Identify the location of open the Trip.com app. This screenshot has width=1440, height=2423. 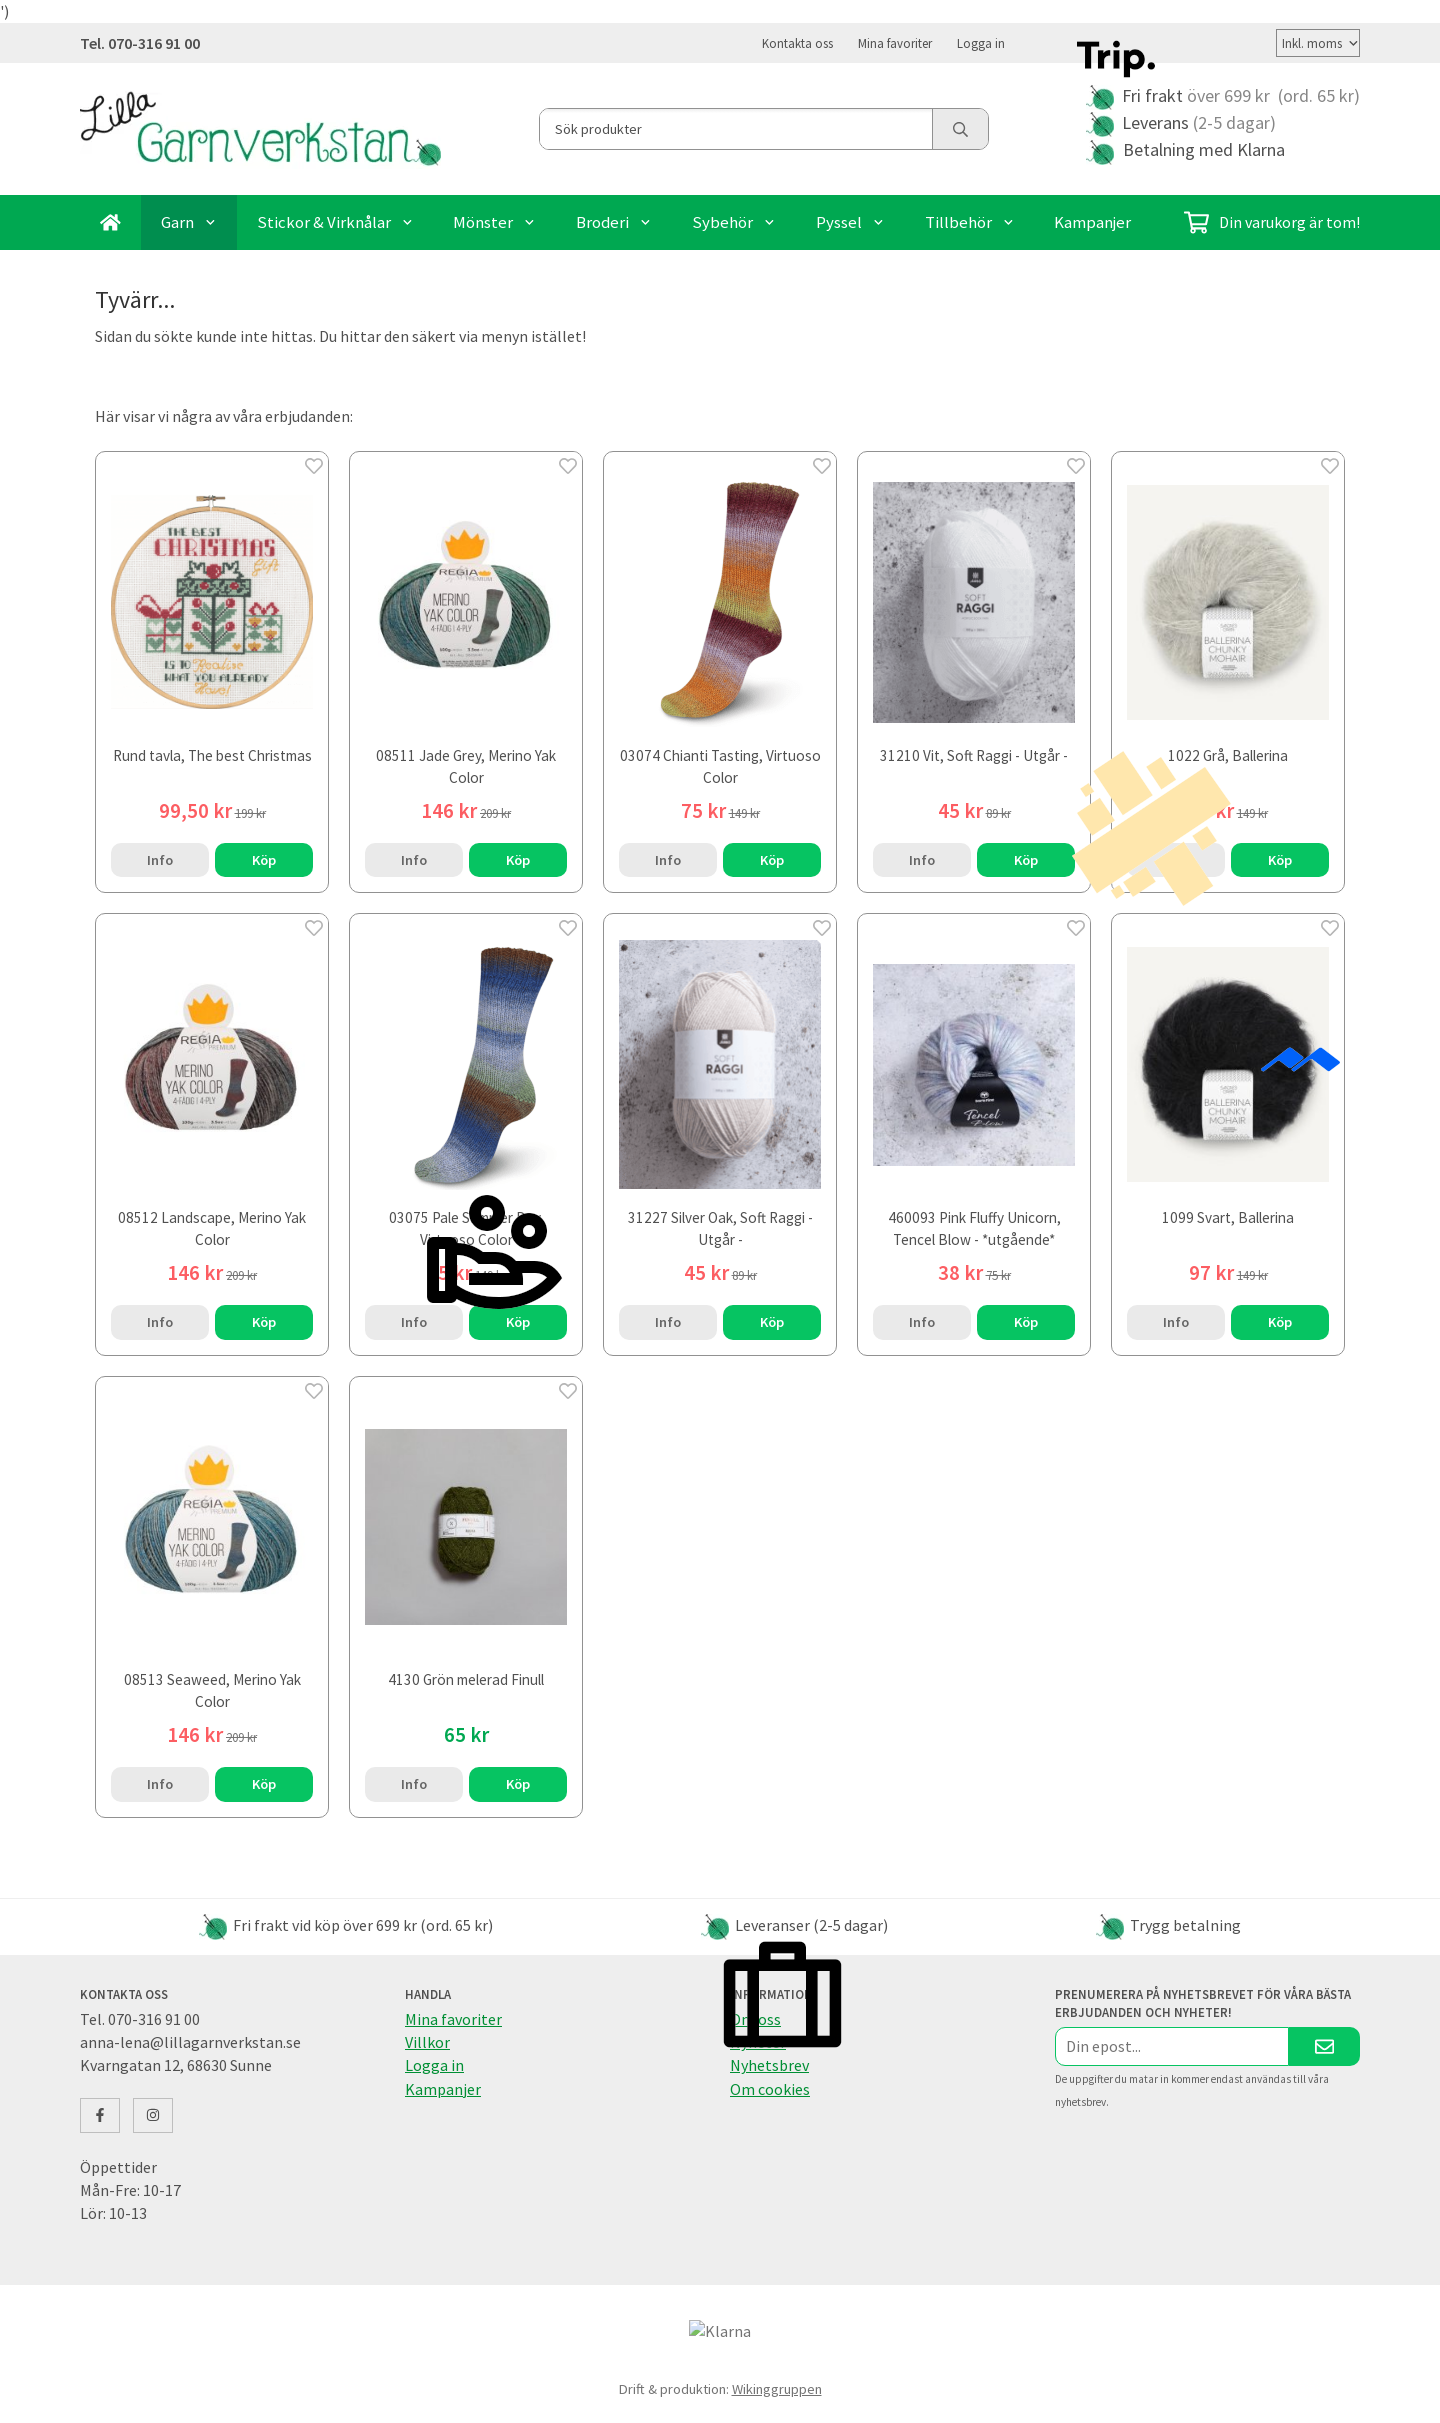
(1116, 59).